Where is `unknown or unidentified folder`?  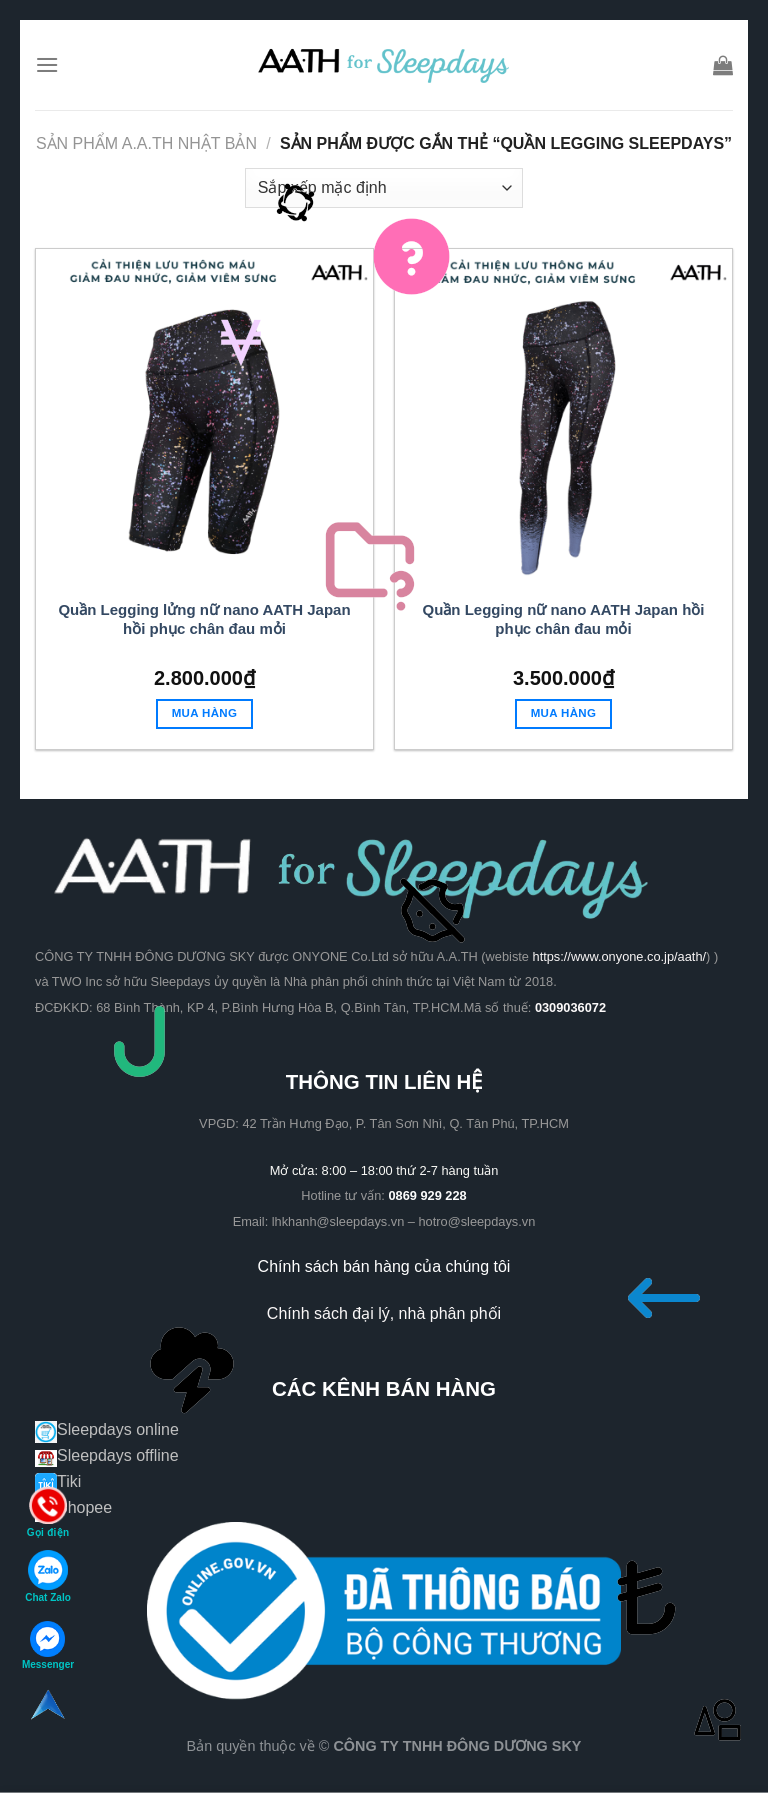 unknown or unidentified folder is located at coordinates (370, 562).